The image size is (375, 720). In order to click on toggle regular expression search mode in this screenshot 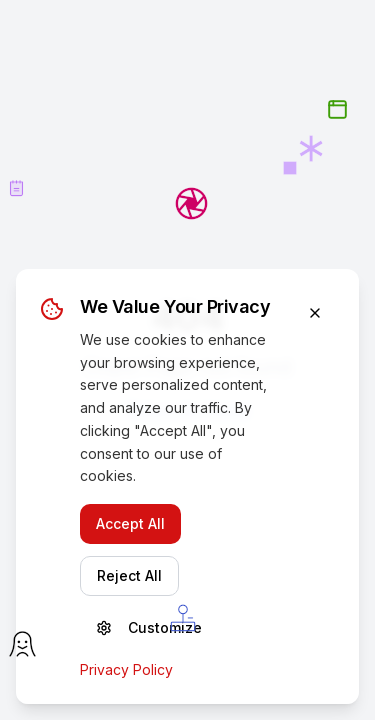, I will do `click(303, 155)`.